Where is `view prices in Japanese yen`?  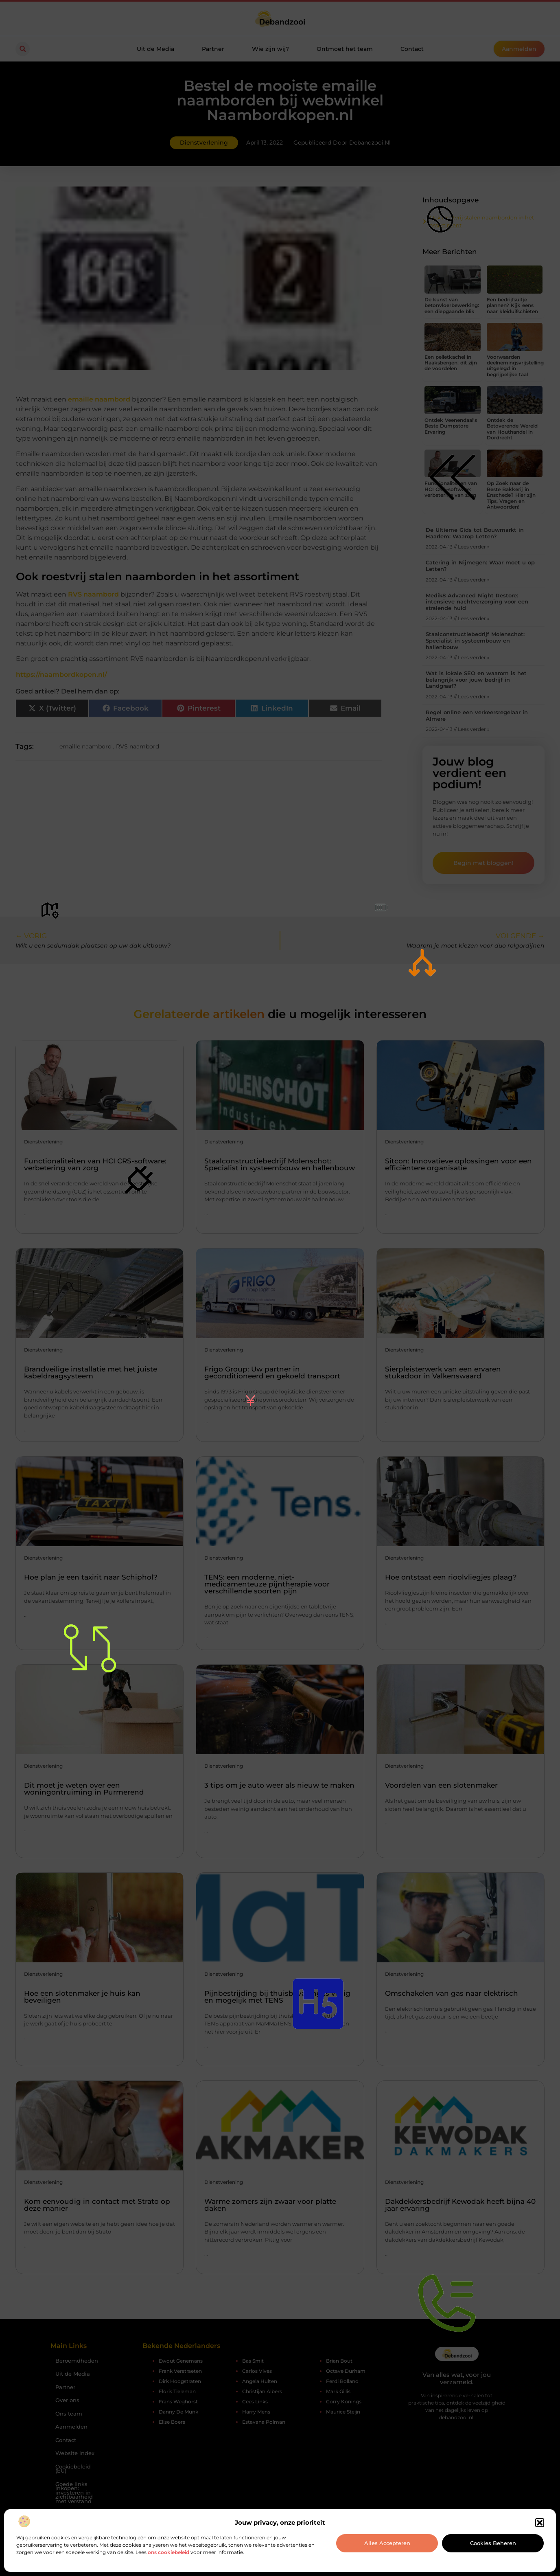 view prices in Japanese yen is located at coordinates (250, 1400).